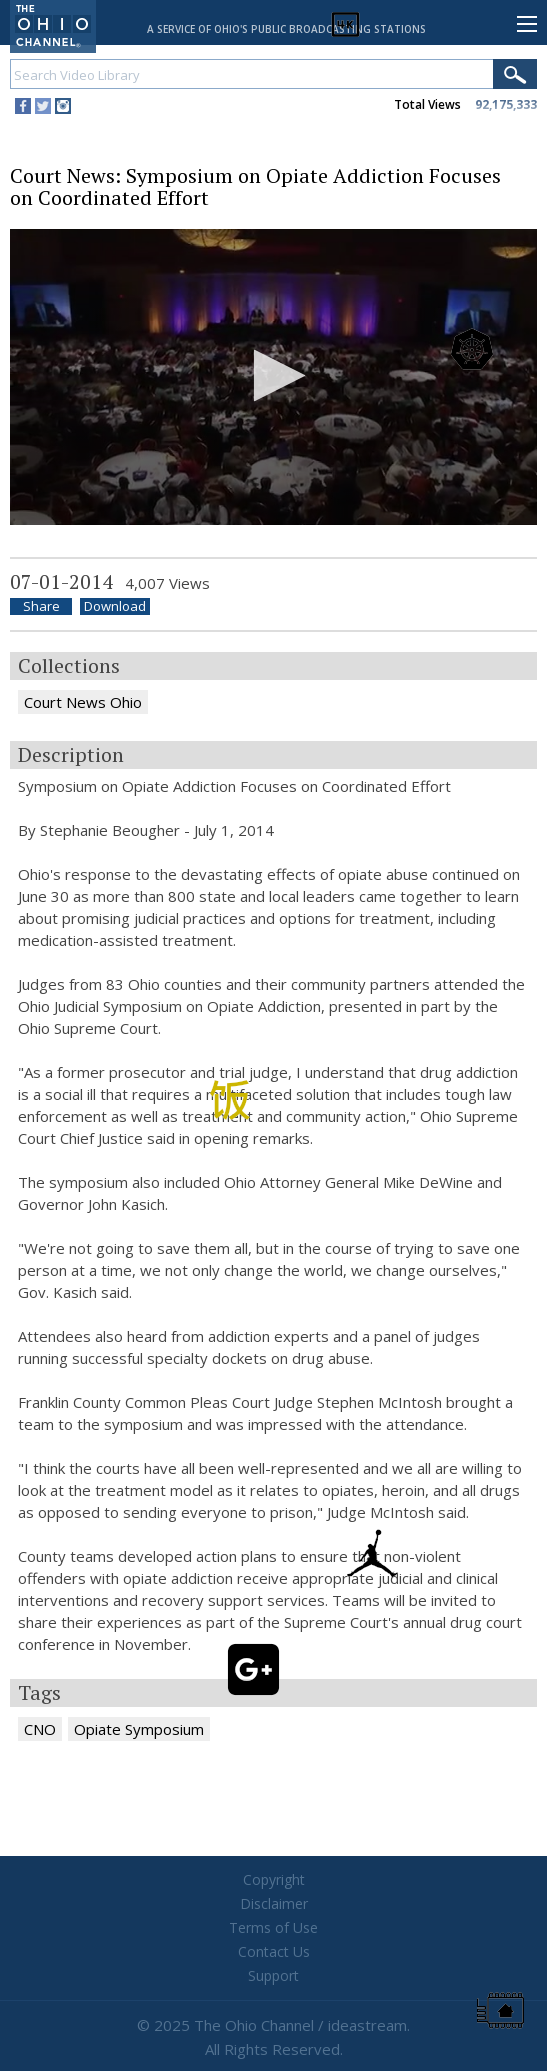 This screenshot has width=547, height=2071. I want to click on kubernetes container orchestration platform logo, so click(472, 349).